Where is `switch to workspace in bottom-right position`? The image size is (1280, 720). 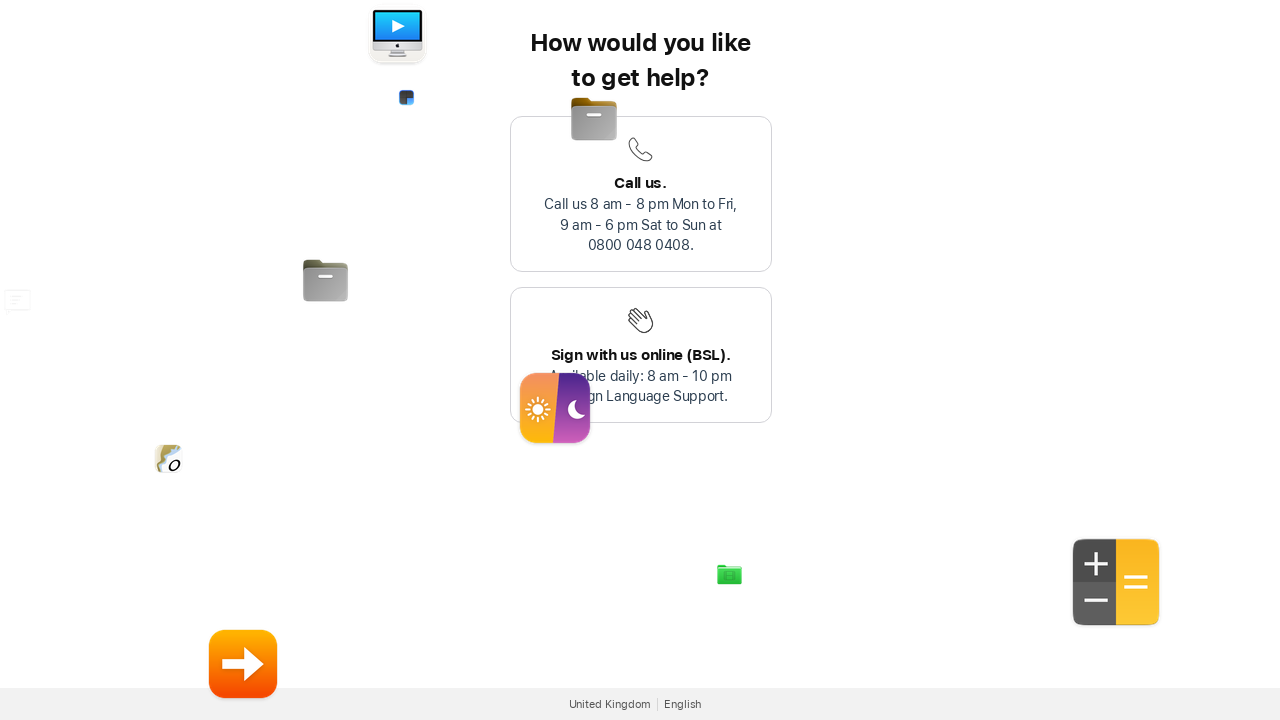
switch to workspace in bottom-right position is located at coordinates (406, 97).